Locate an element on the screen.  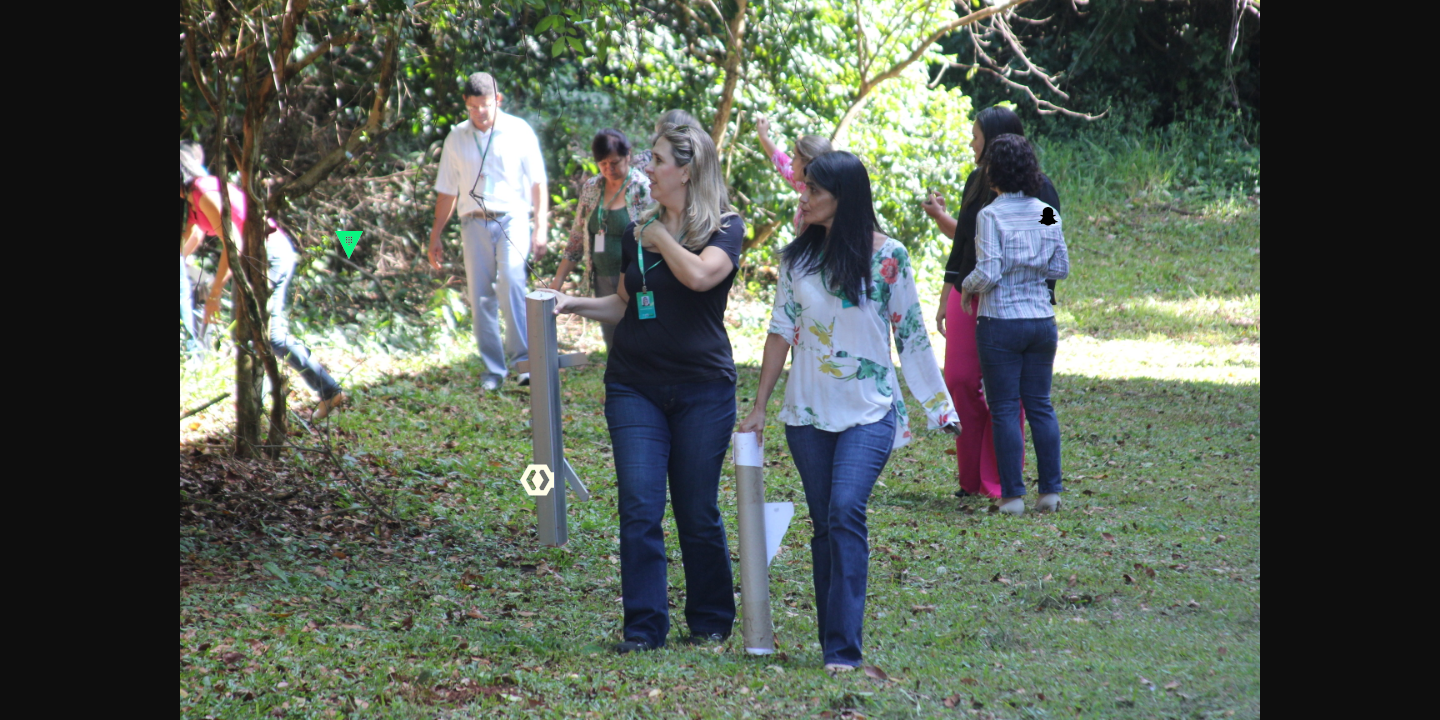
open Snapchat app is located at coordinates (1048, 216).